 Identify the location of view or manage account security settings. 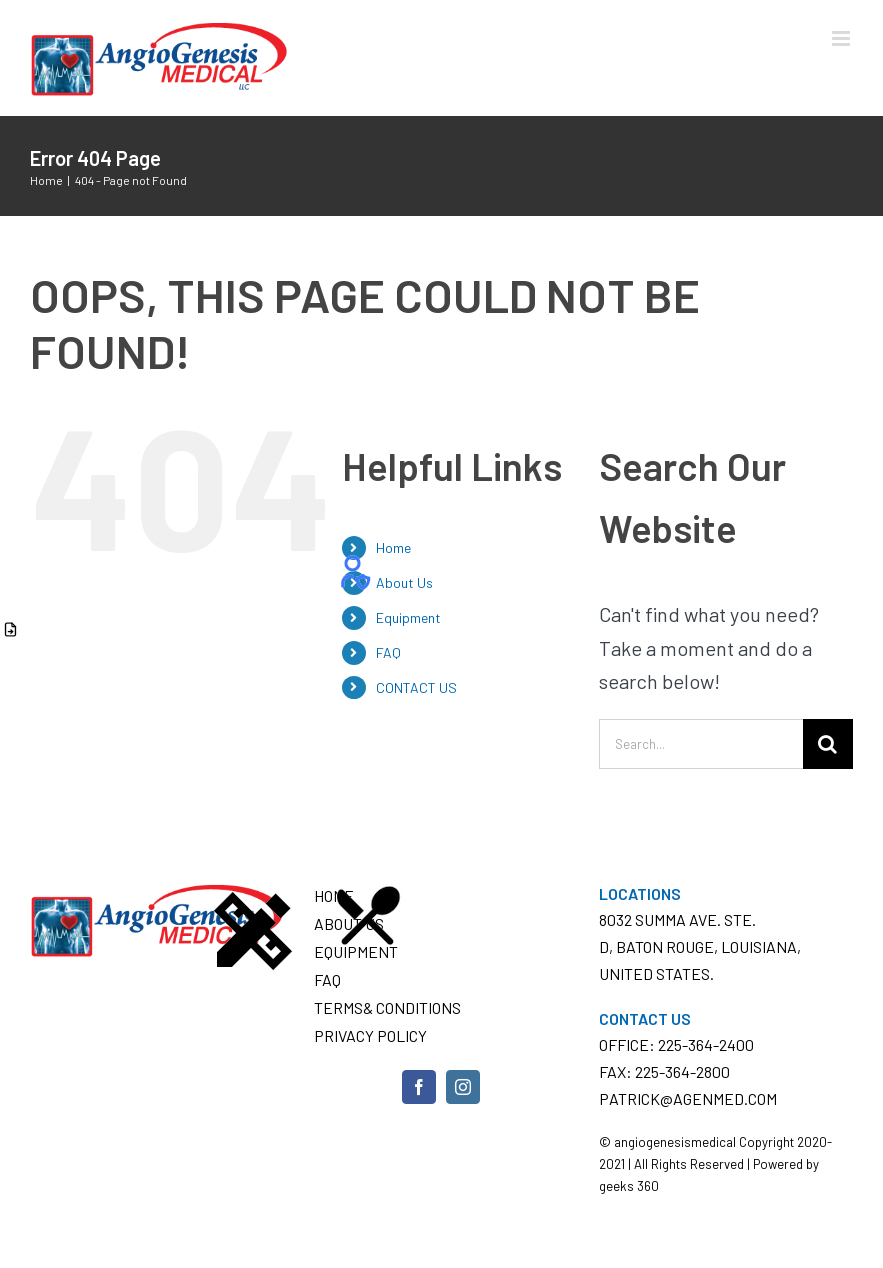
(352, 571).